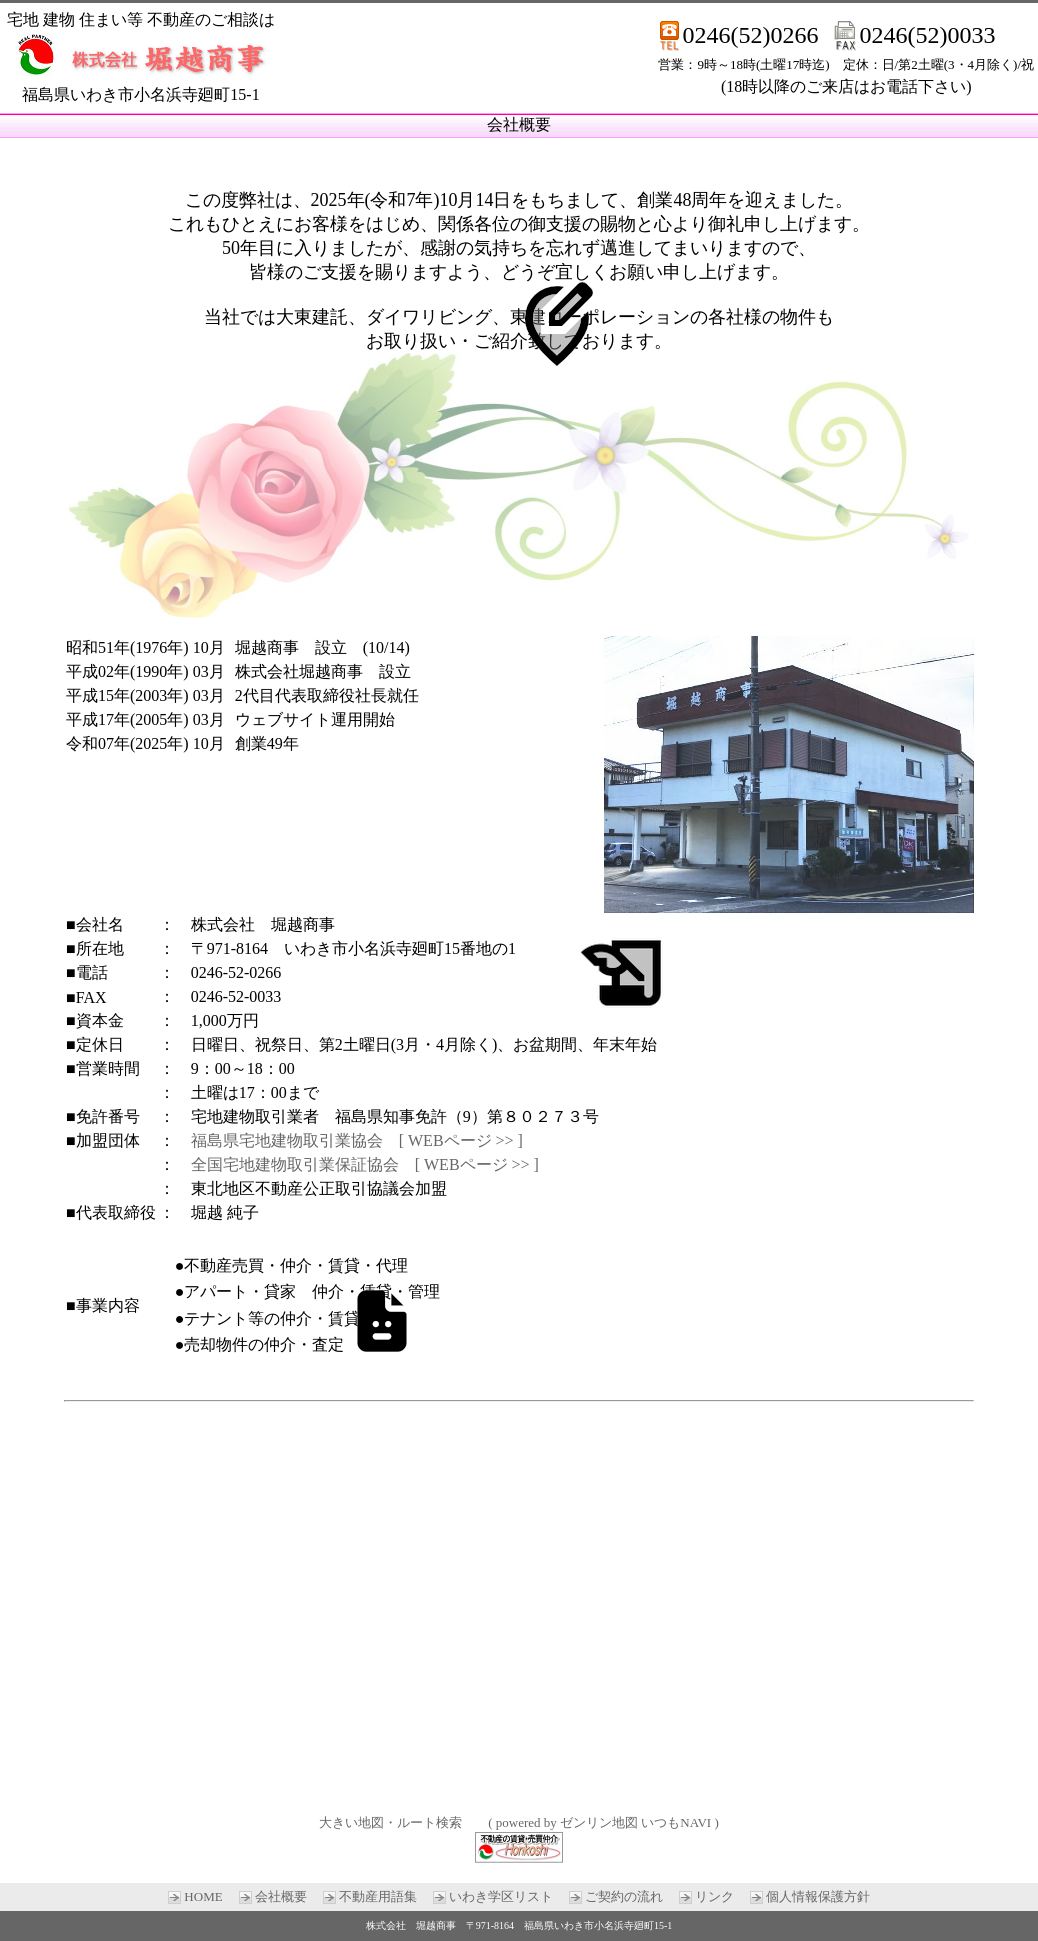 The height and width of the screenshot is (1941, 1038). I want to click on file with neutral or pending status, so click(382, 1321).